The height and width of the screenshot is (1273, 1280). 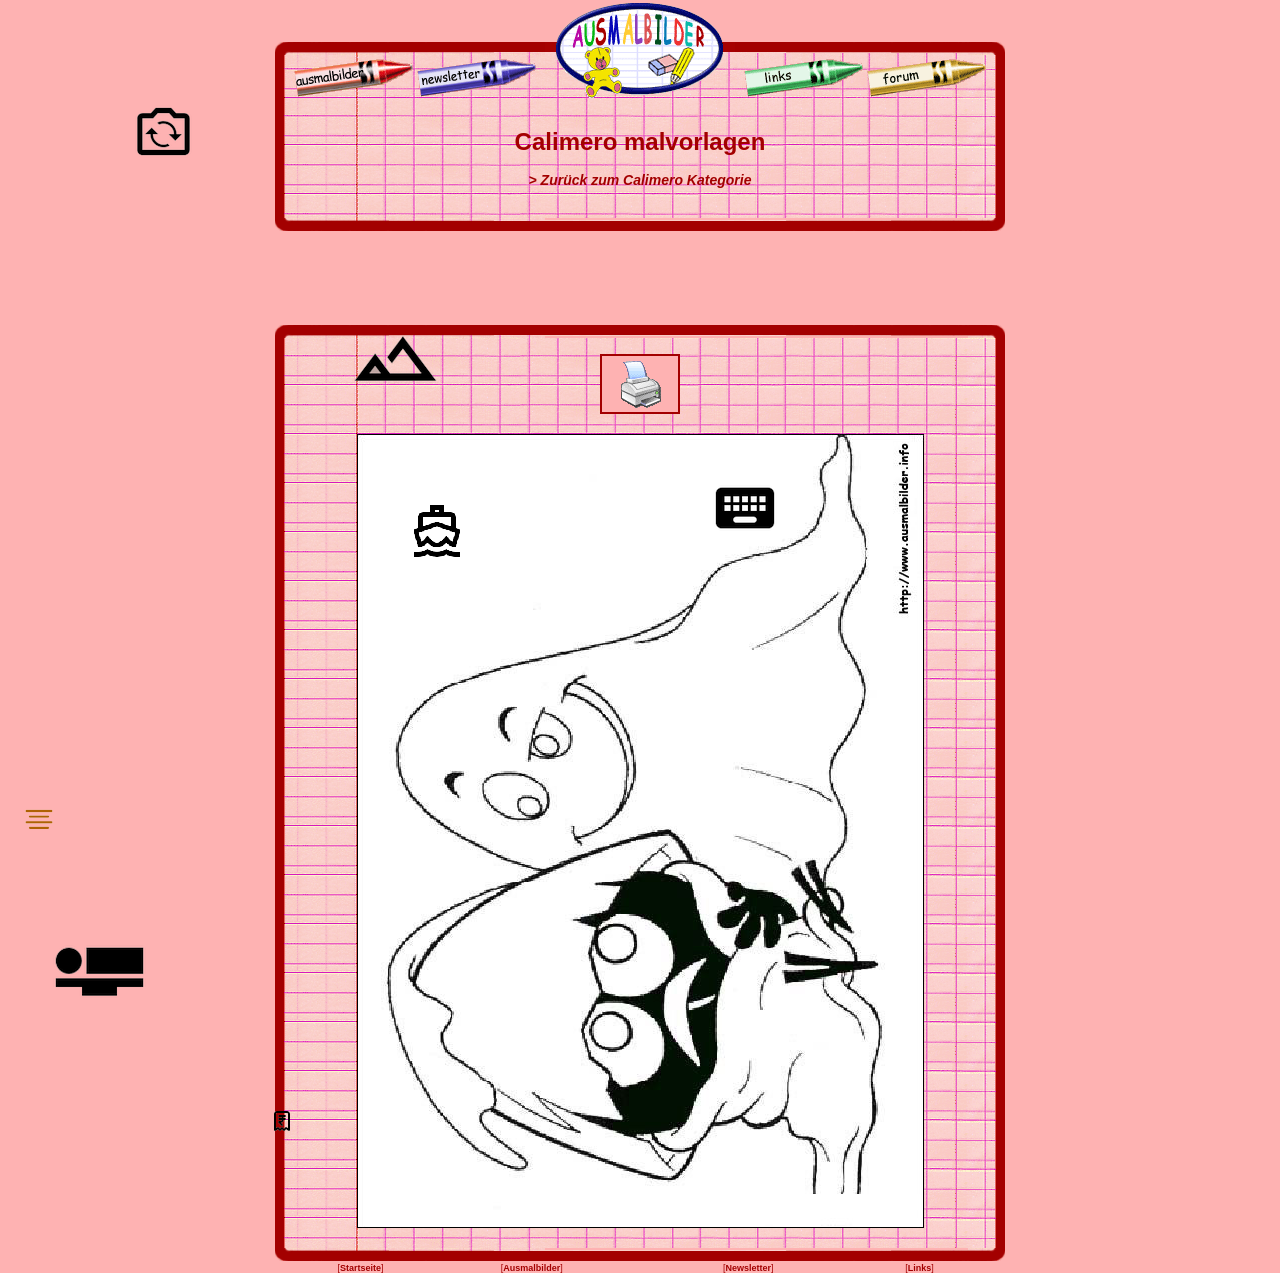 What do you see at coordinates (395, 358) in the screenshot?
I see `filter photos by landscape or mountain scenes` at bounding box center [395, 358].